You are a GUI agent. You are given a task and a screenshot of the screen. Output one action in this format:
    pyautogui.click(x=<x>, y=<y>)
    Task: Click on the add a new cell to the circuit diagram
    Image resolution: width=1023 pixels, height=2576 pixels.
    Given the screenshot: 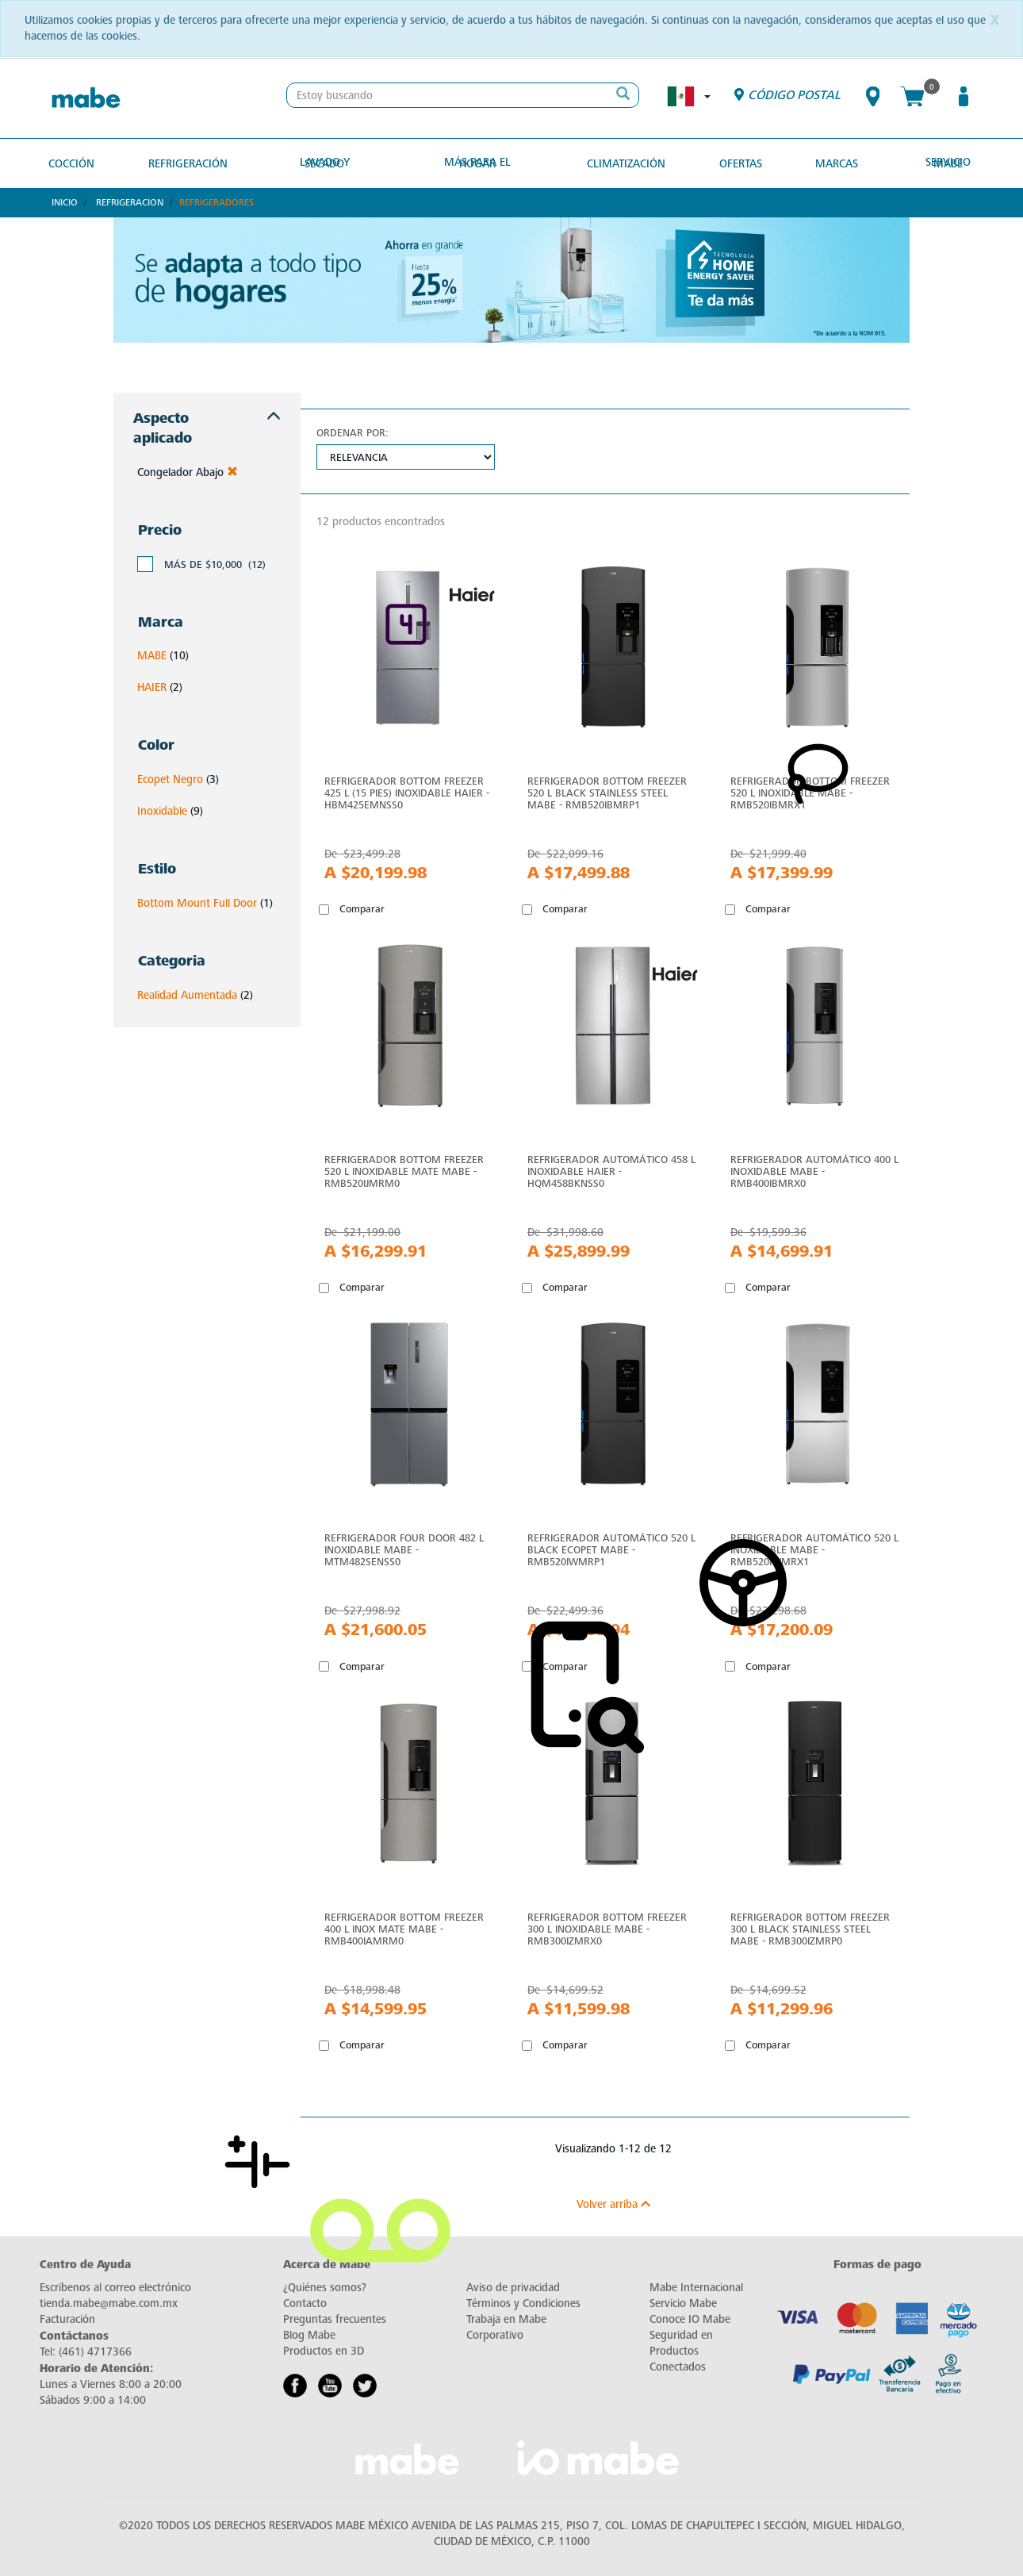 What is the action you would take?
    pyautogui.click(x=257, y=2164)
    